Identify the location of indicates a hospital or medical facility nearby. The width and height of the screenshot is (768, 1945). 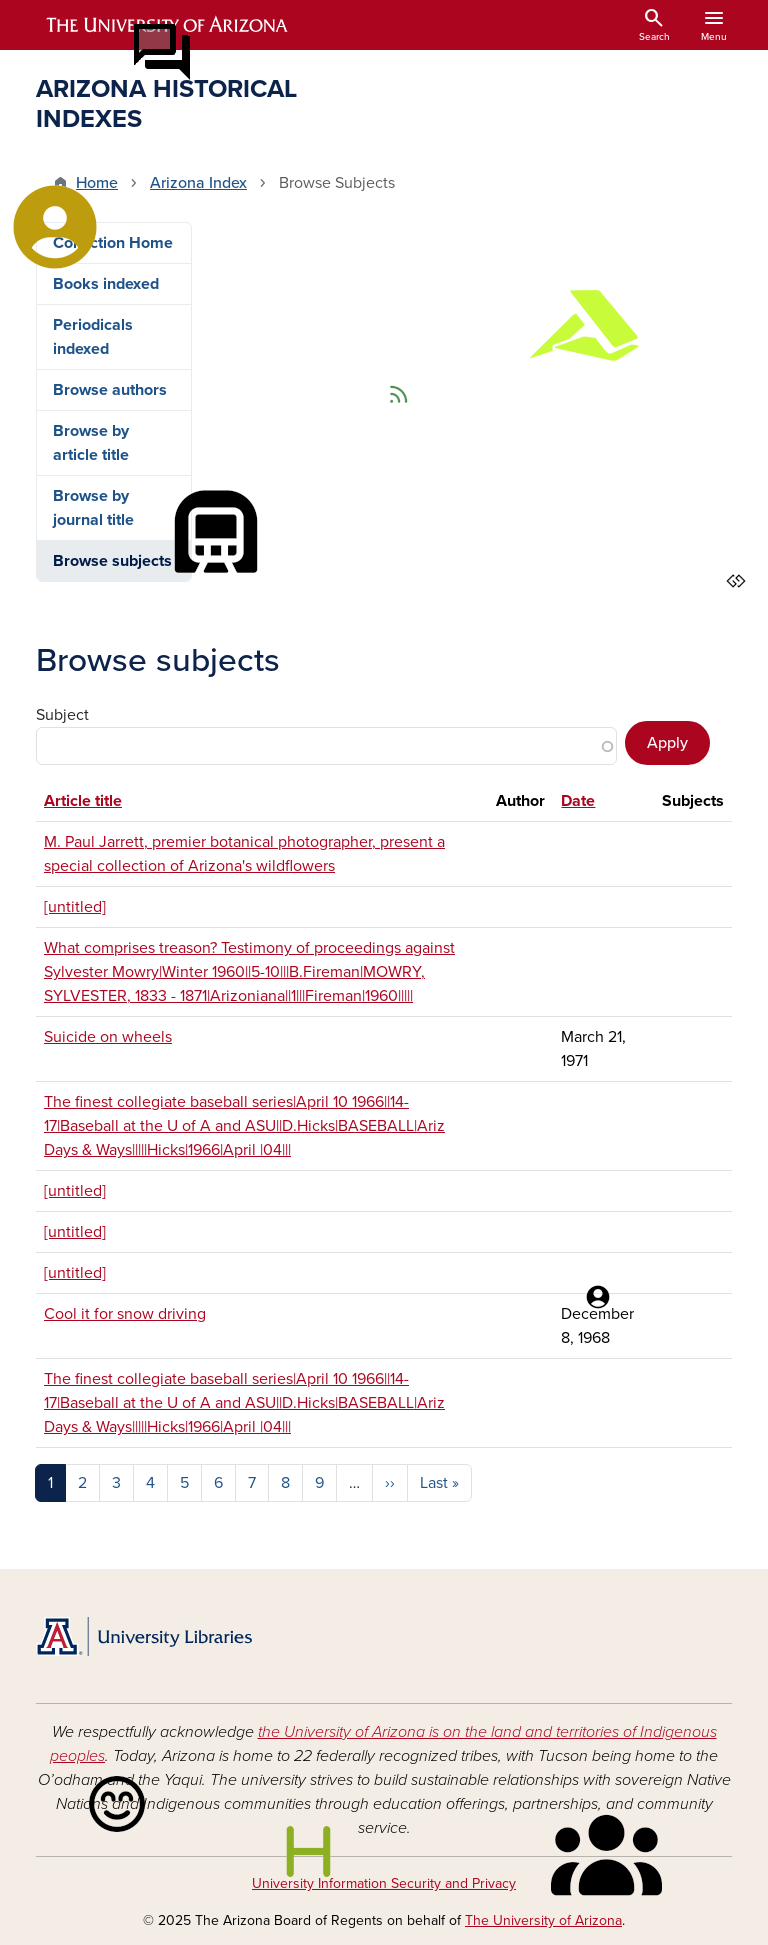
(308, 1851).